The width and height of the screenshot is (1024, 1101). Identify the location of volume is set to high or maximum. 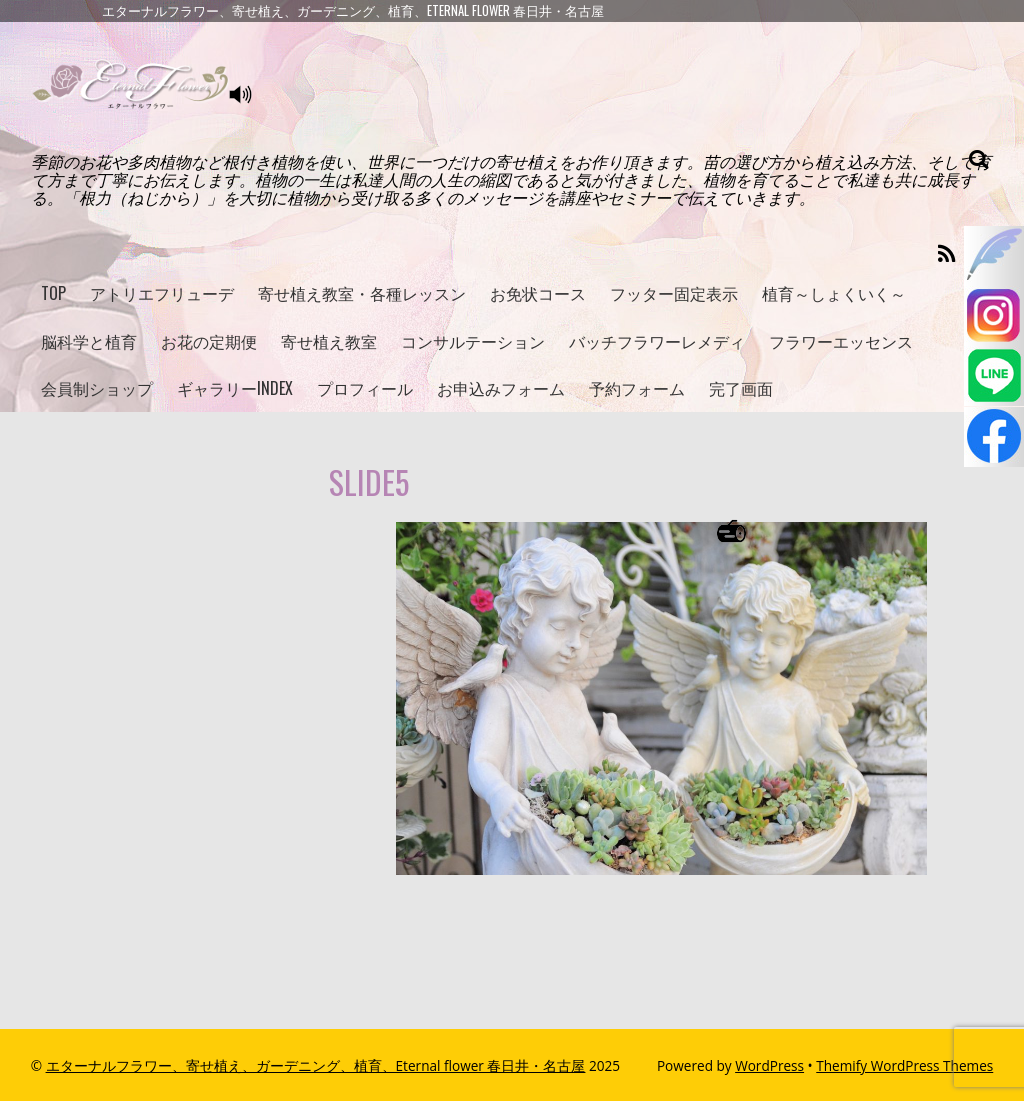
(240, 94).